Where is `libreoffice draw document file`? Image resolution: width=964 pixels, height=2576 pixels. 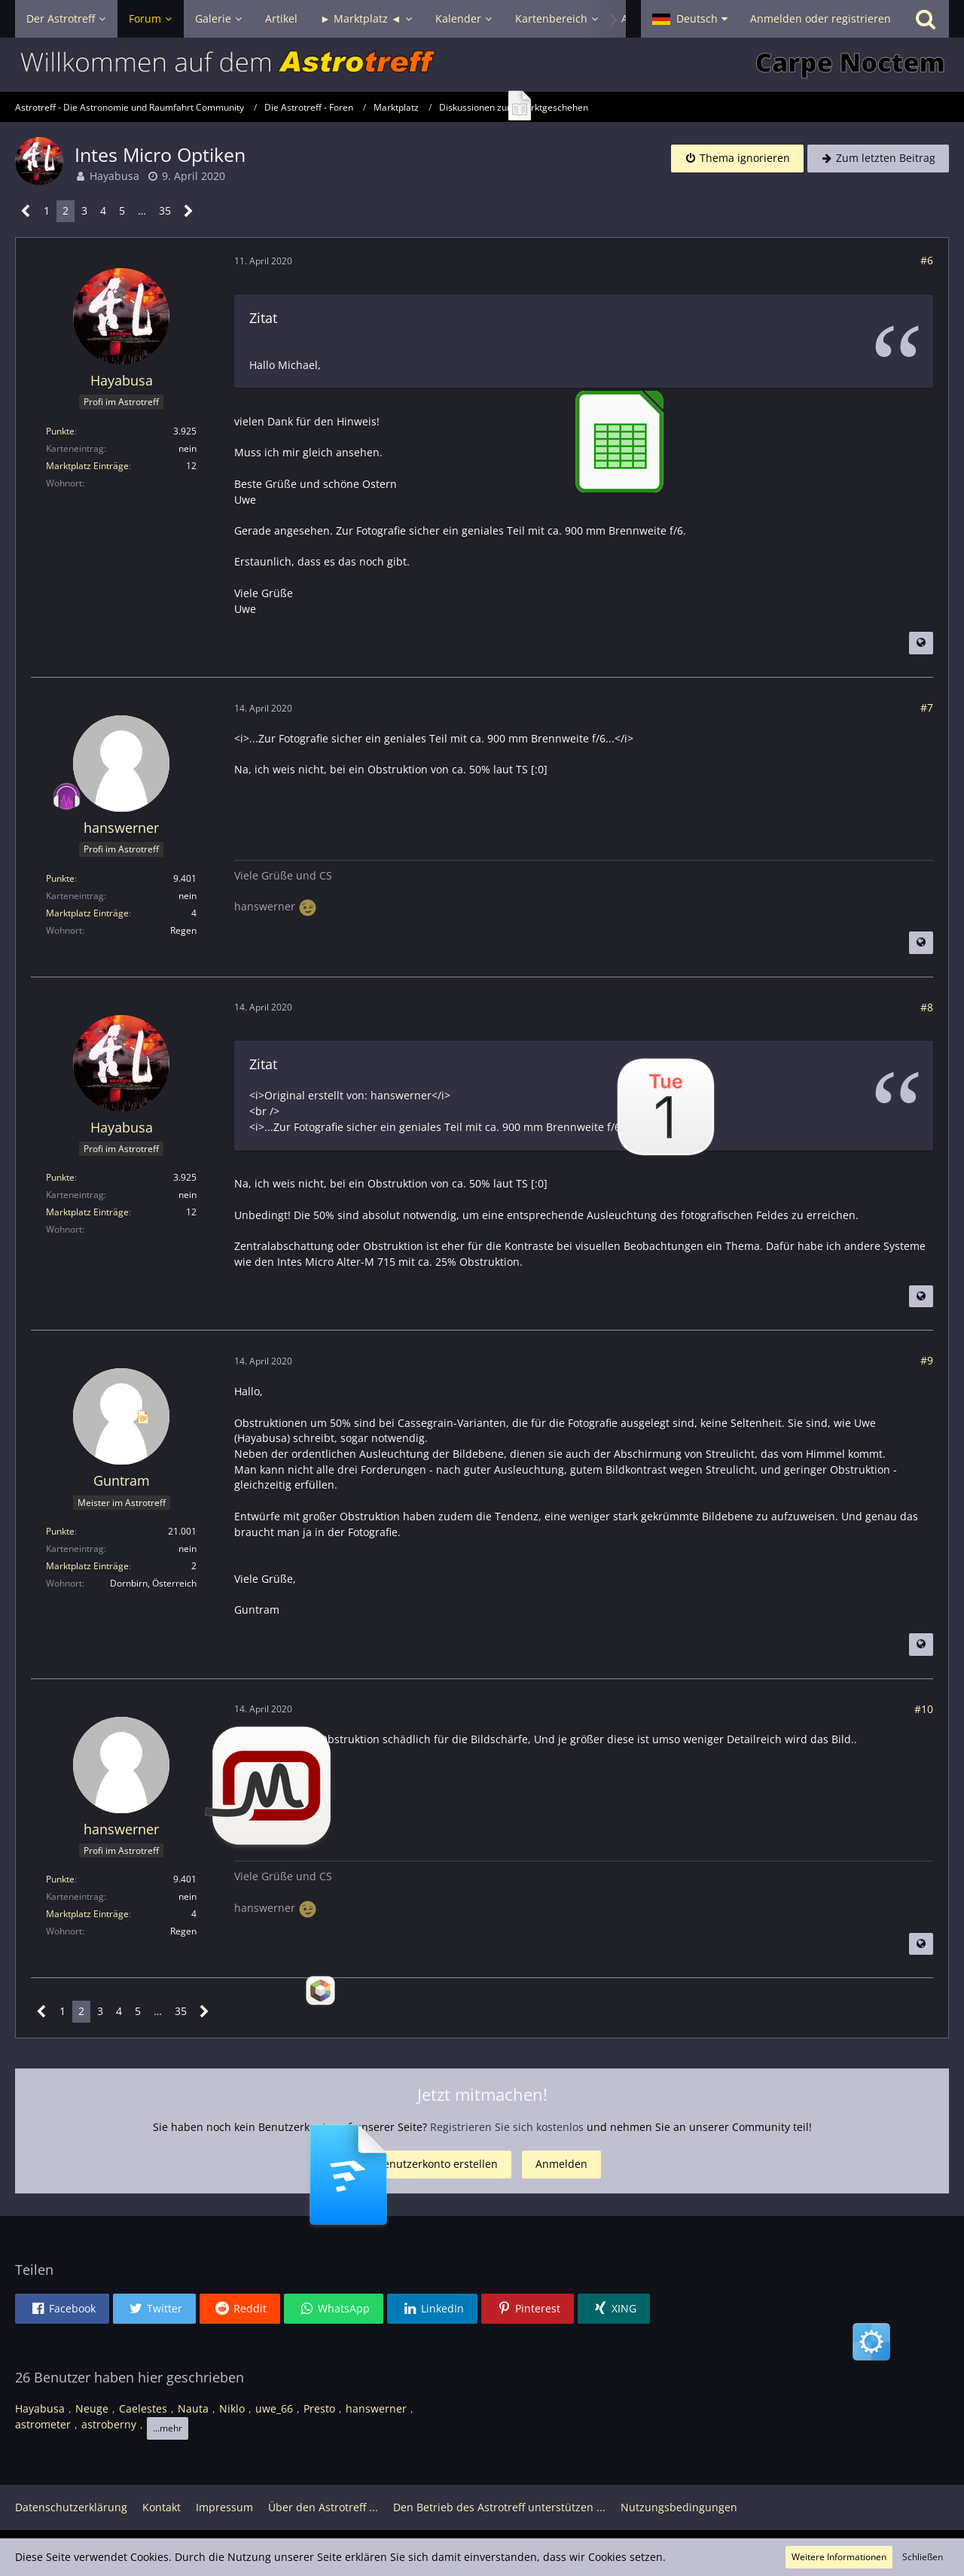 libreoffice draw document file is located at coordinates (143, 1417).